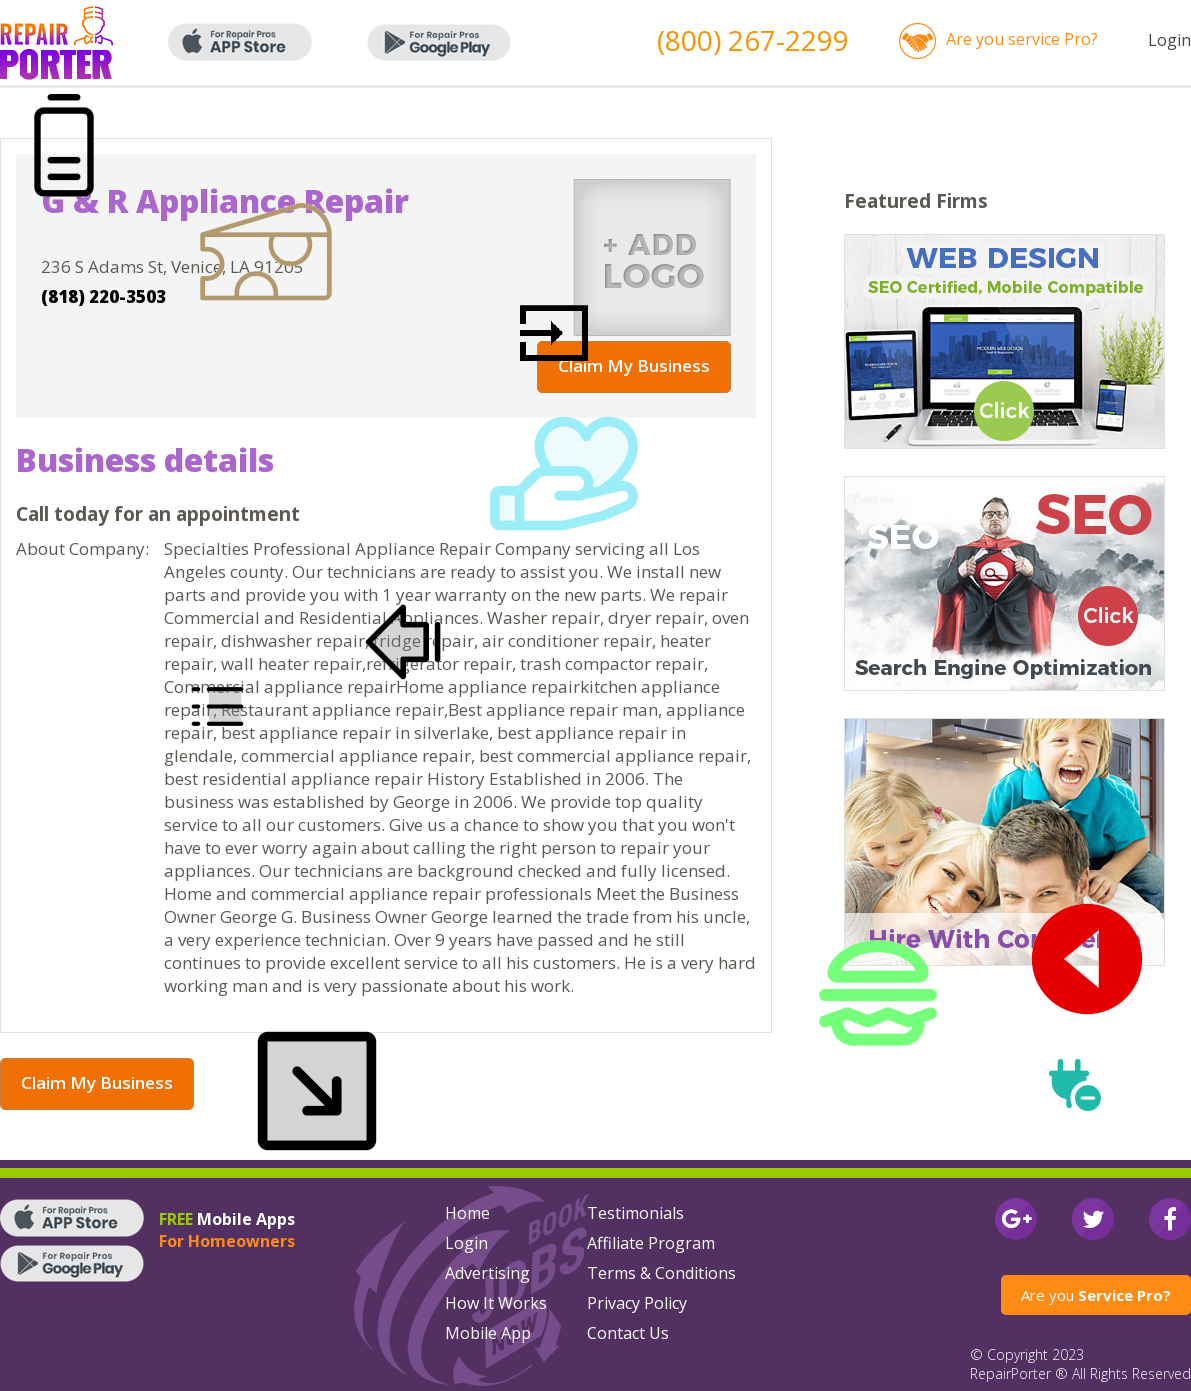 This screenshot has width=1191, height=1391. Describe the element at coordinates (1087, 959) in the screenshot. I see `go back to the previous screen` at that location.